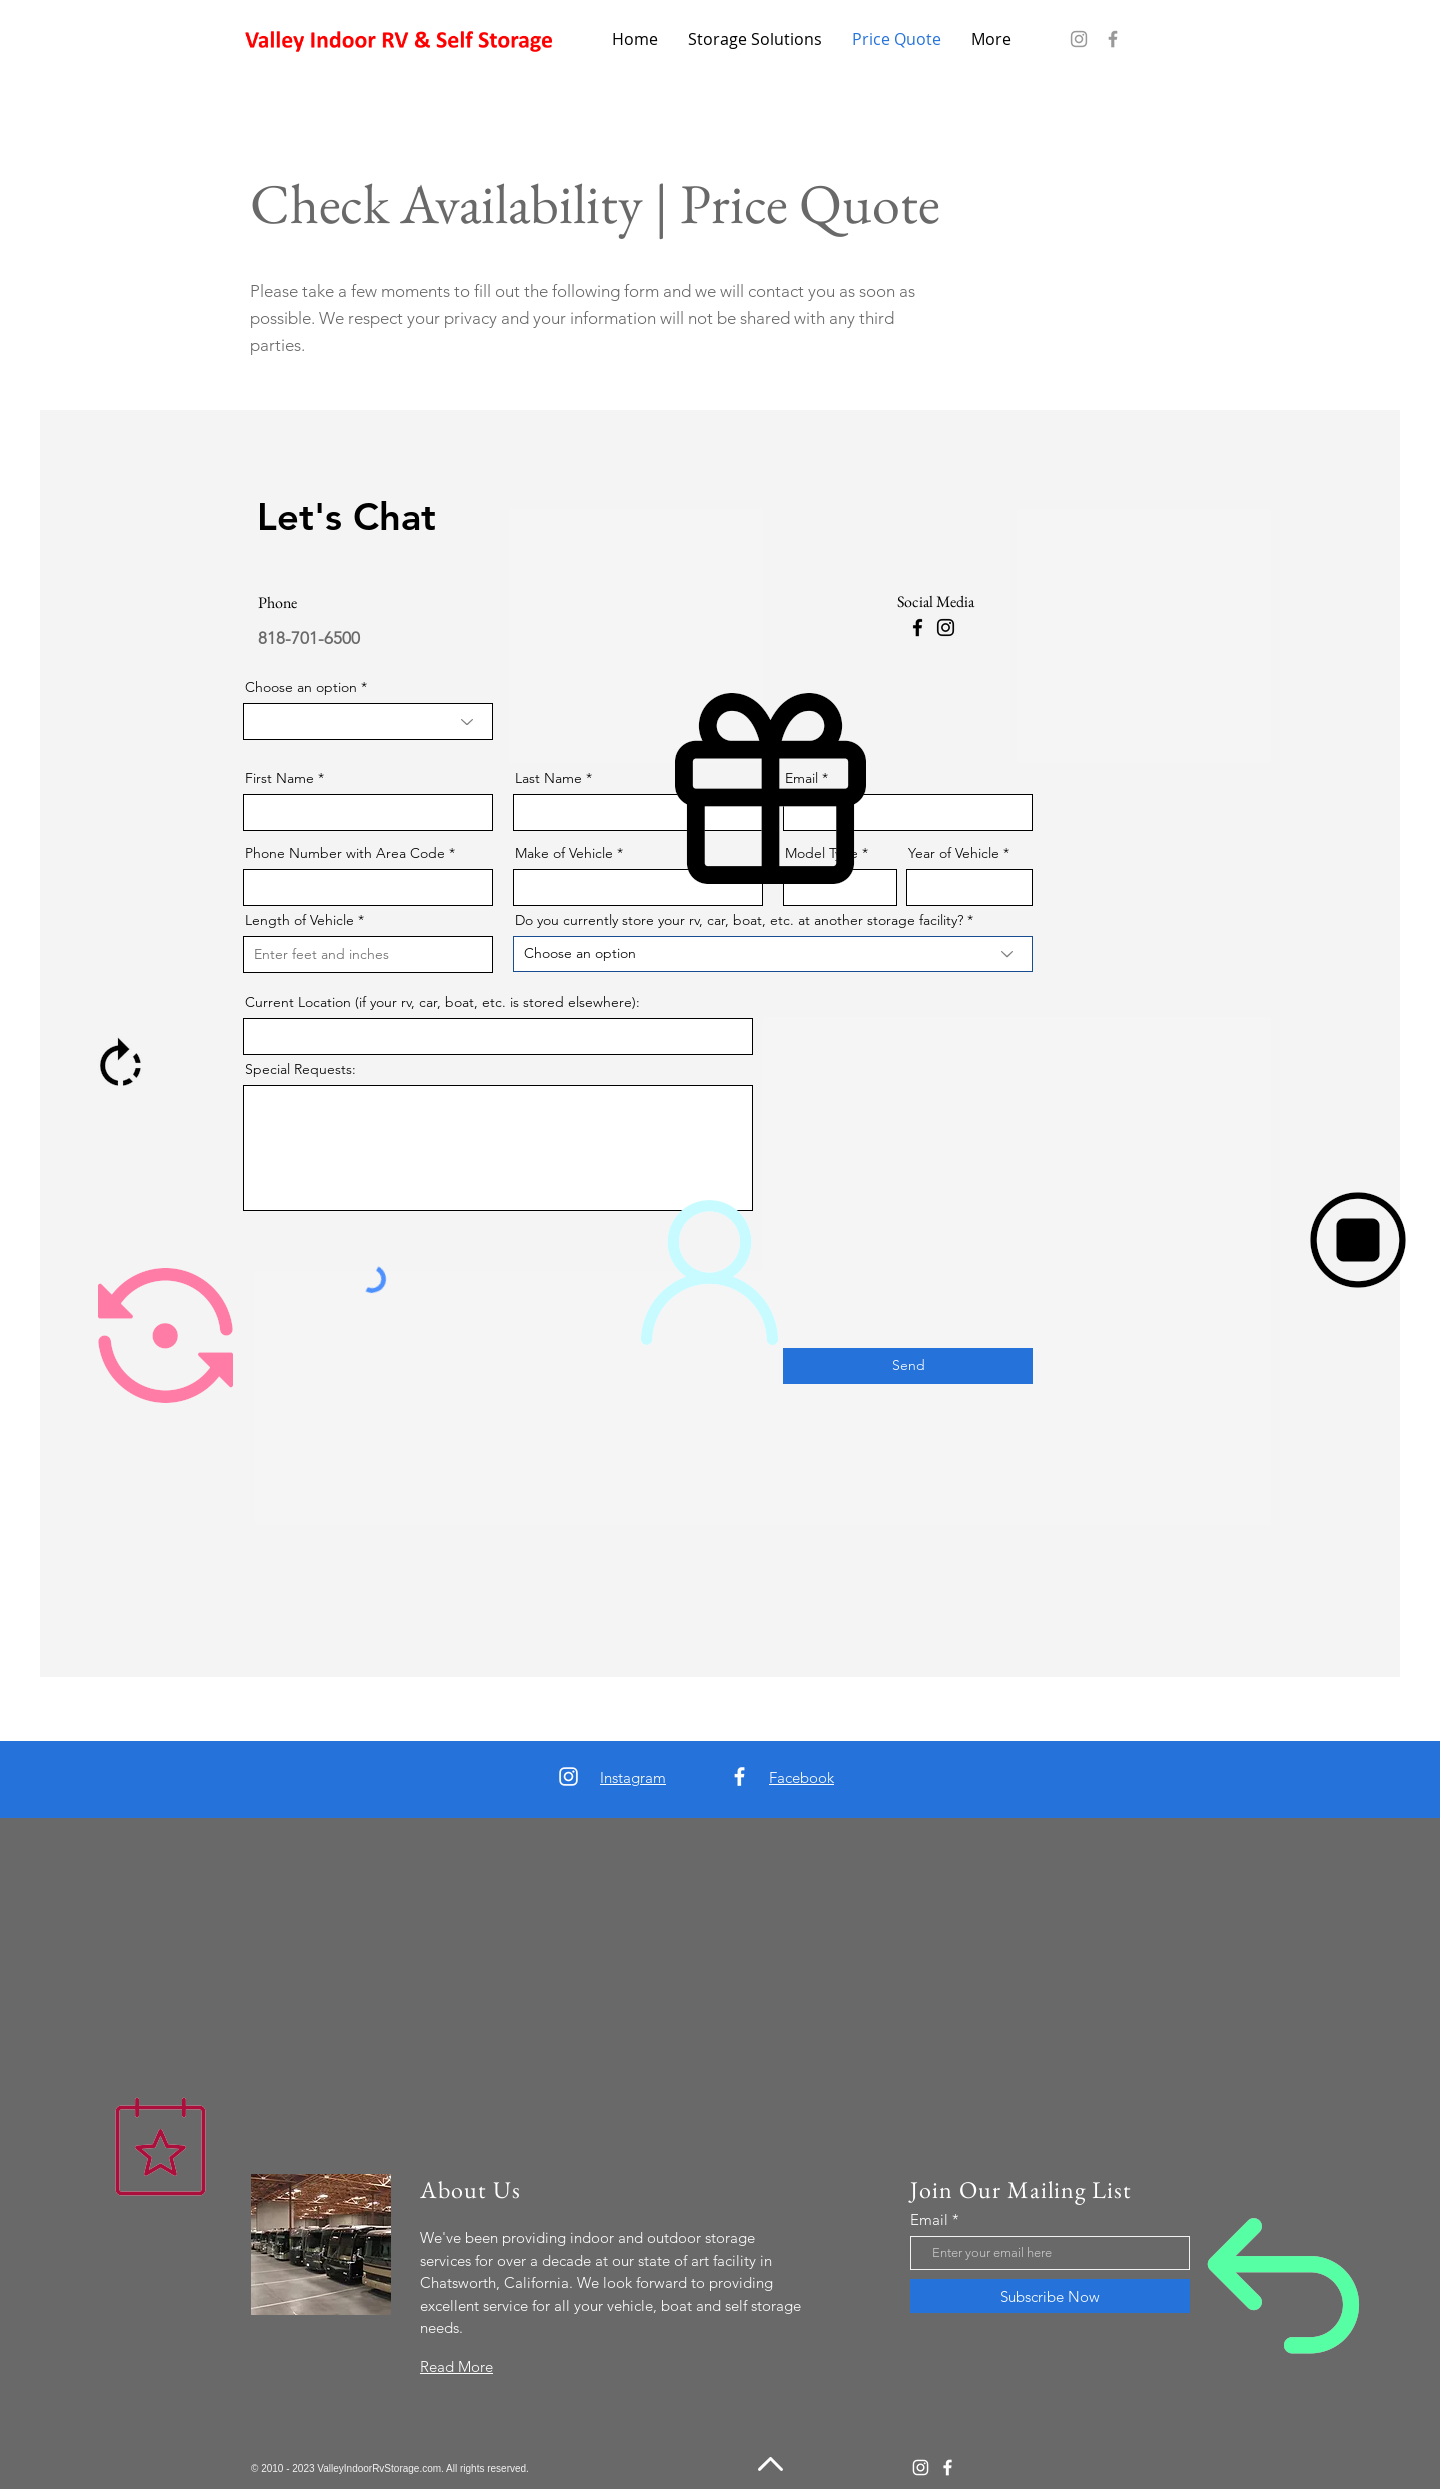 The width and height of the screenshot is (1440, 2489). What do you see at coordinates (709, 1272) in the screenshot?
I see `view your profile` at bounding box center [709, 1272].